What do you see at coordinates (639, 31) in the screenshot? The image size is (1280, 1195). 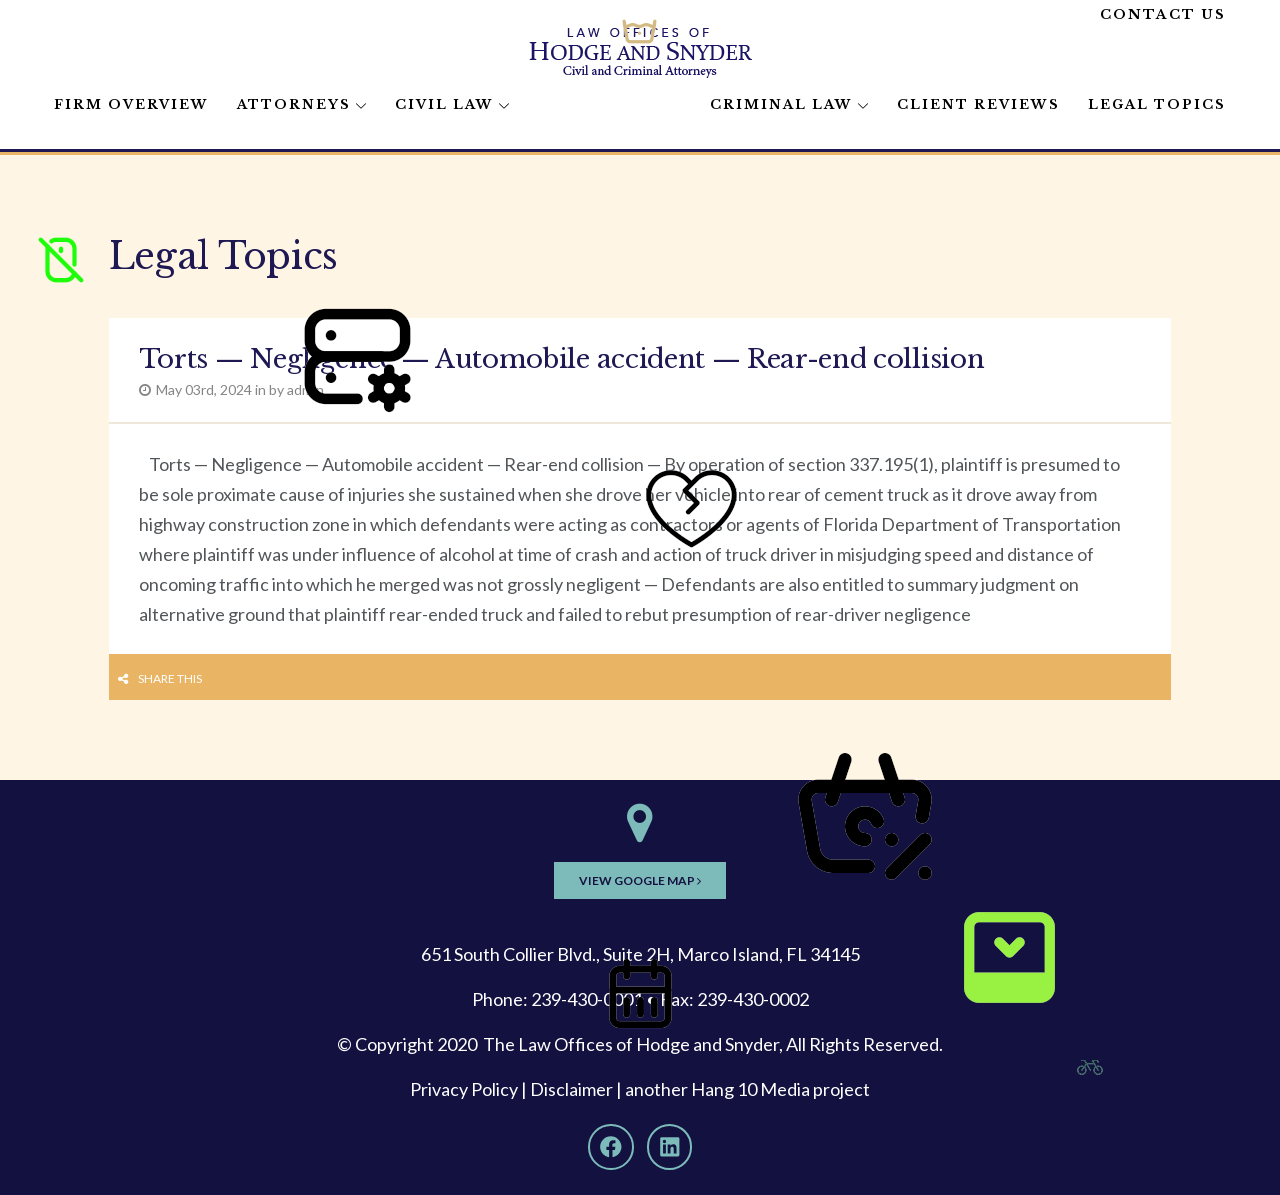 I see `indicates cold wash setting for laundry` at bounding box center [639, 31].